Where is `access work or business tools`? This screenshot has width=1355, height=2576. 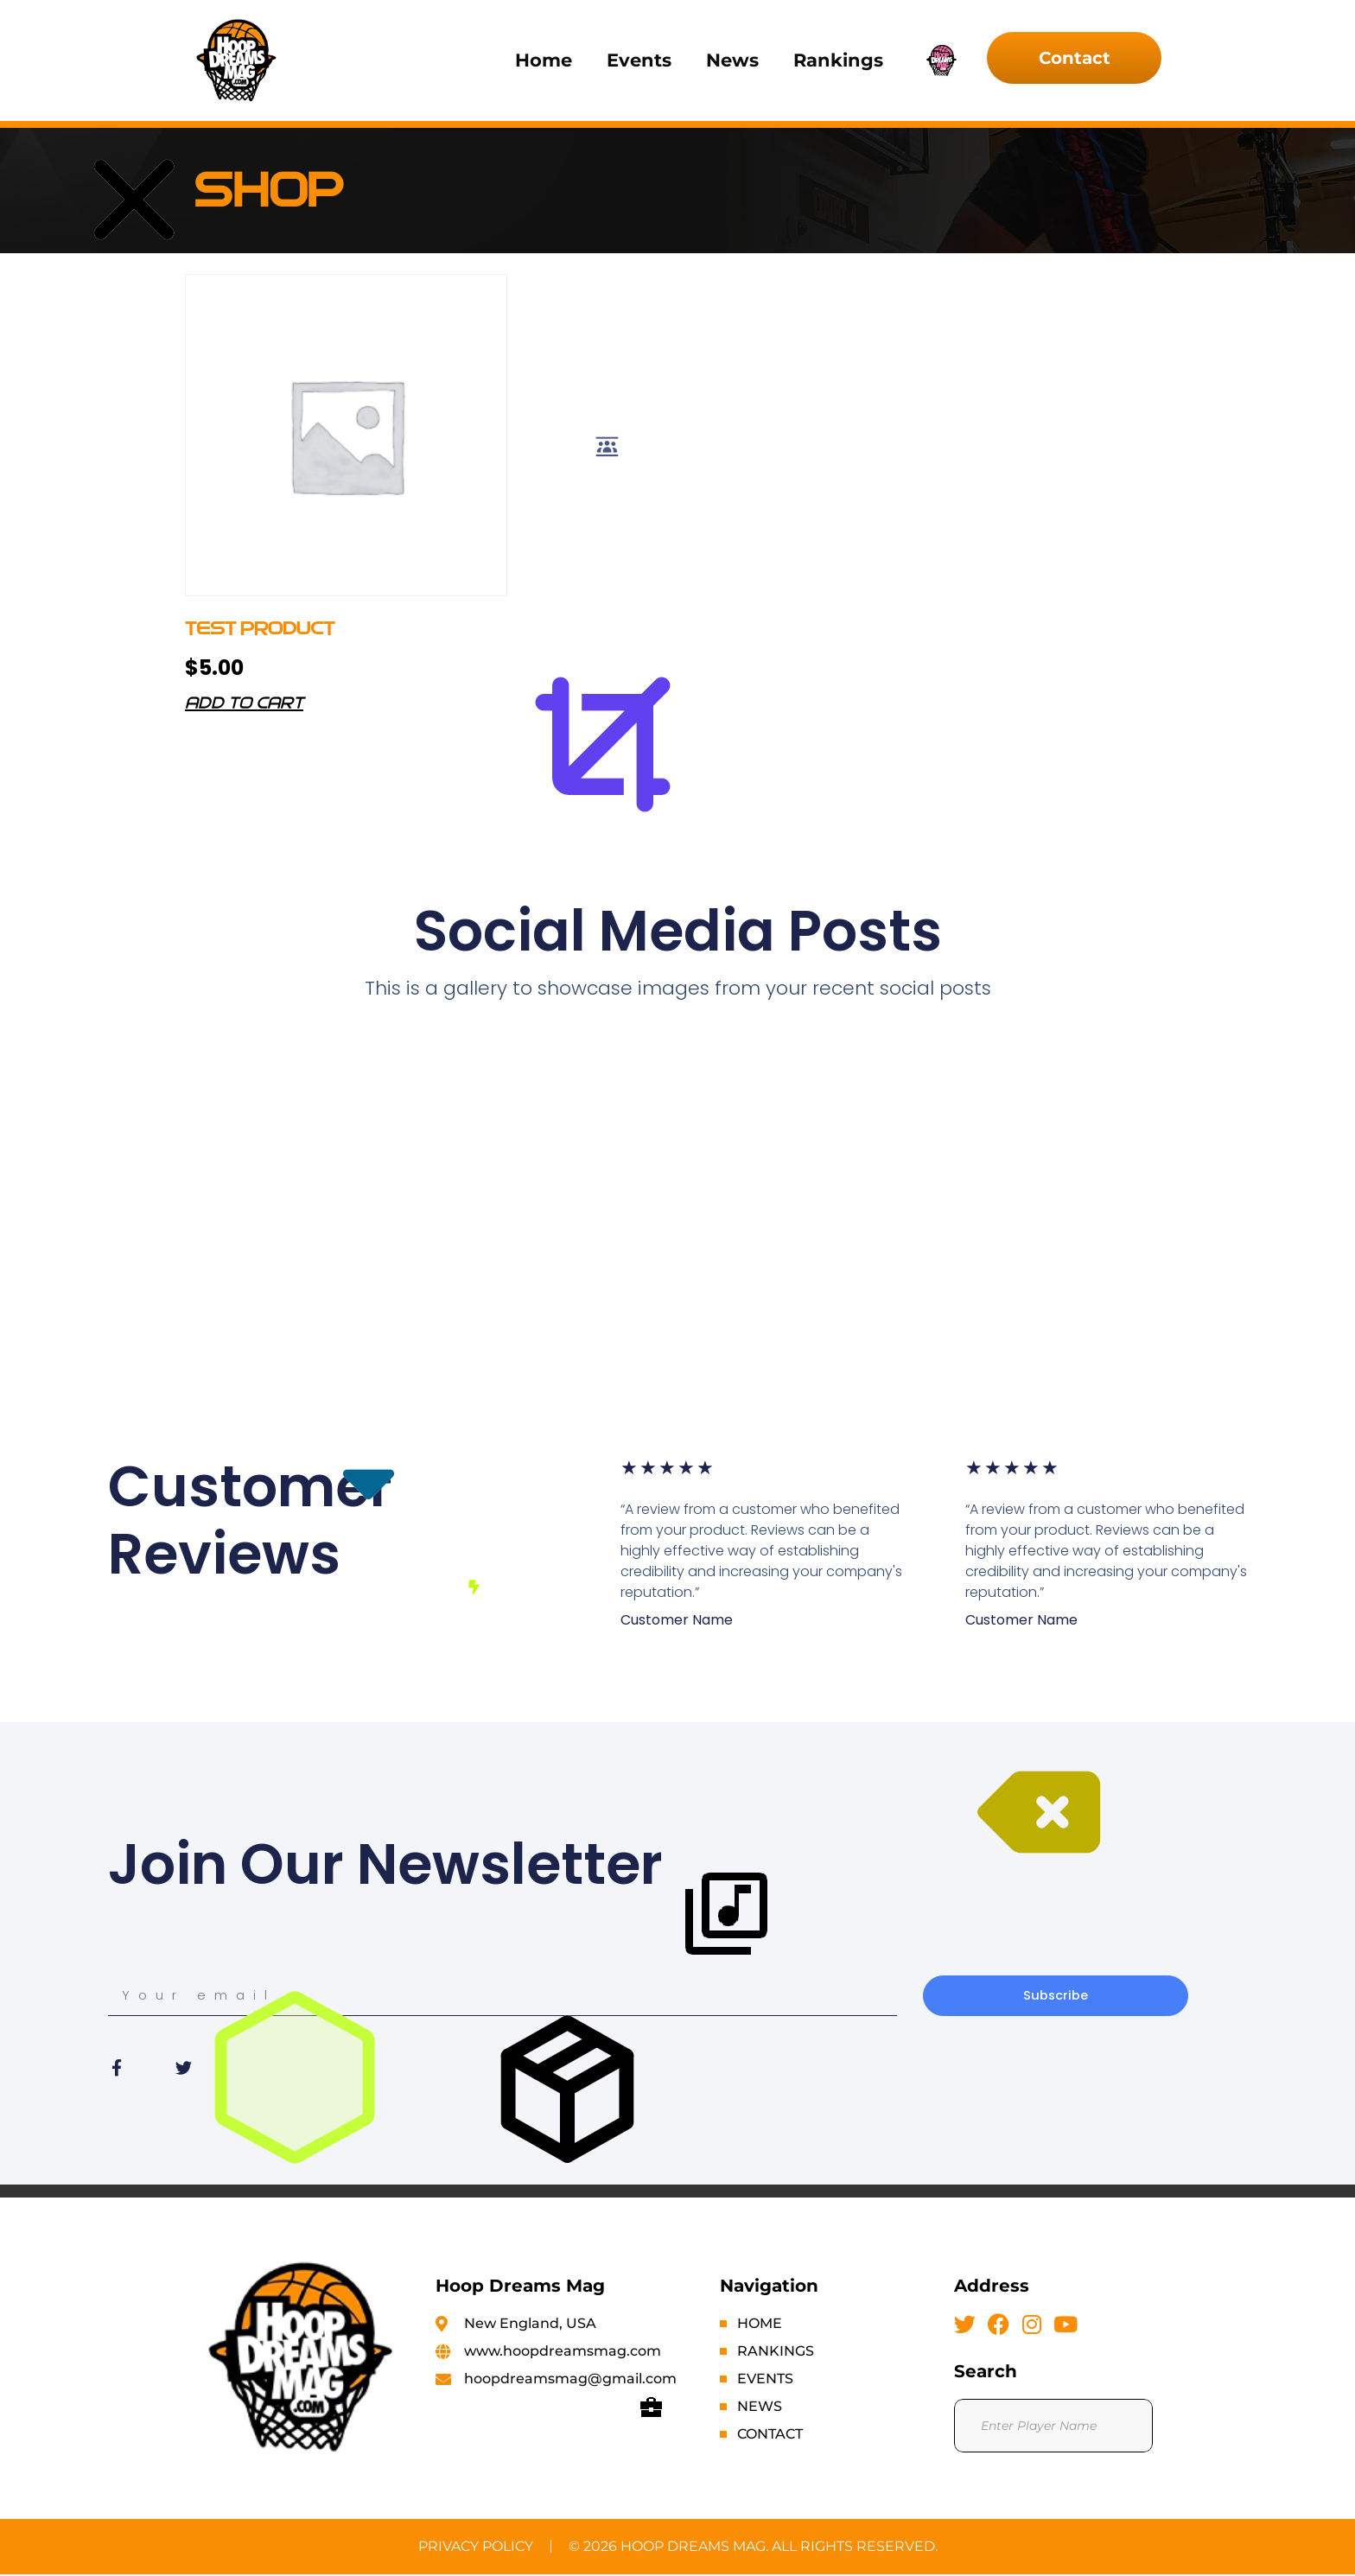
access work or business tools is located at coordinates (651, 2407).